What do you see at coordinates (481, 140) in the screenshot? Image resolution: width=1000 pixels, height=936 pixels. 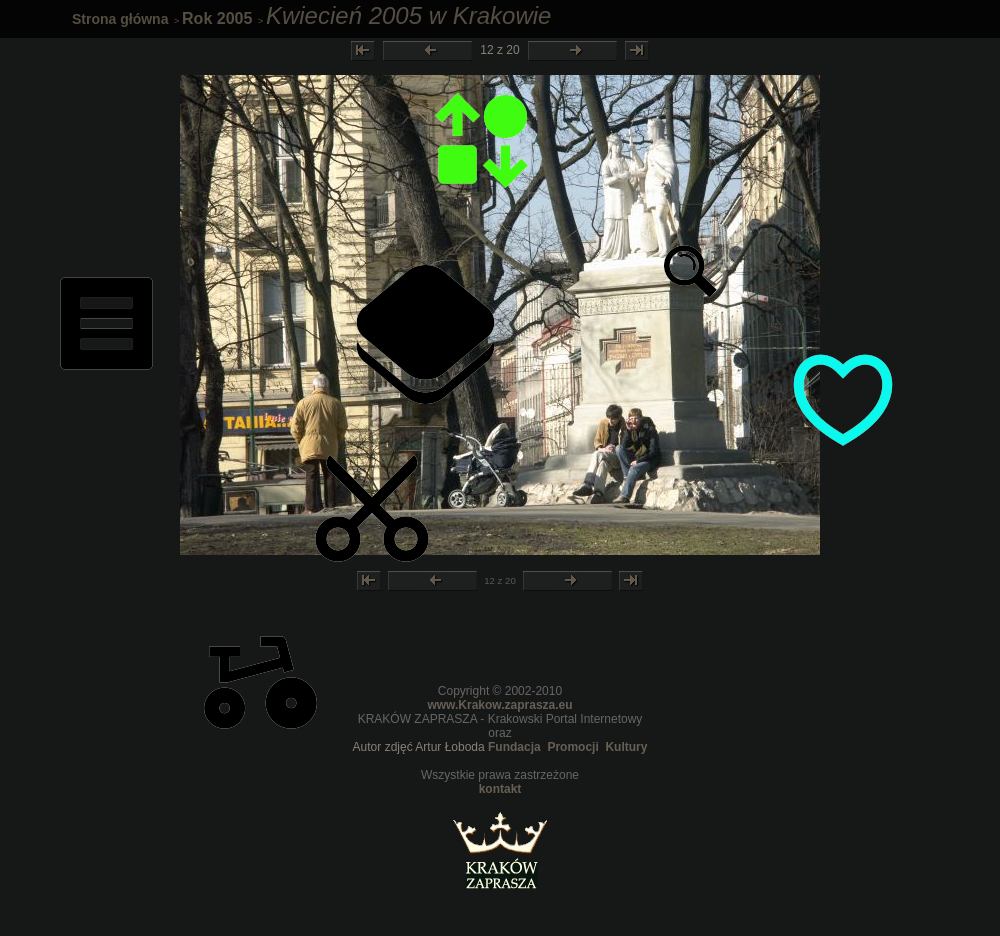 I see `swap or exchange items` at bounding box center [481, 140].